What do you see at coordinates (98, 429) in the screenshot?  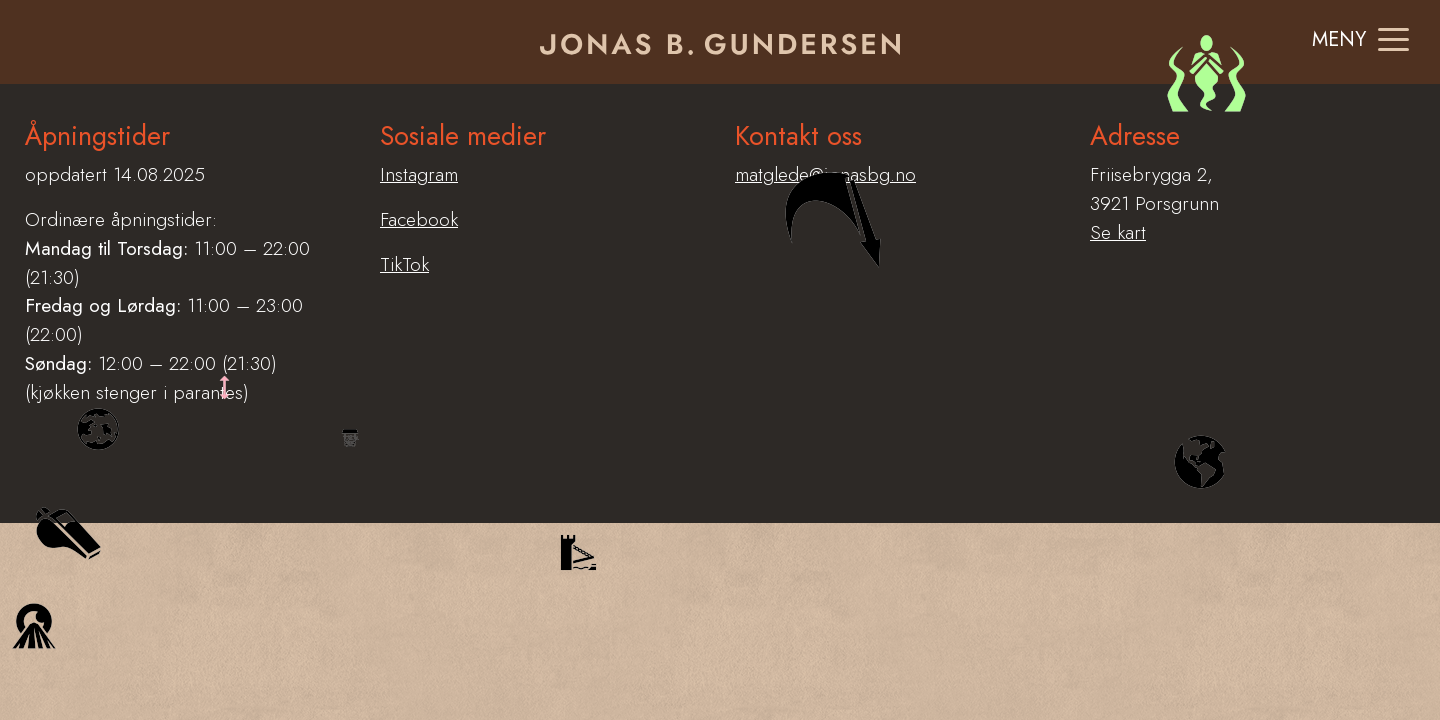 I see `view world map or global overview` at bounding box center [98, 429].